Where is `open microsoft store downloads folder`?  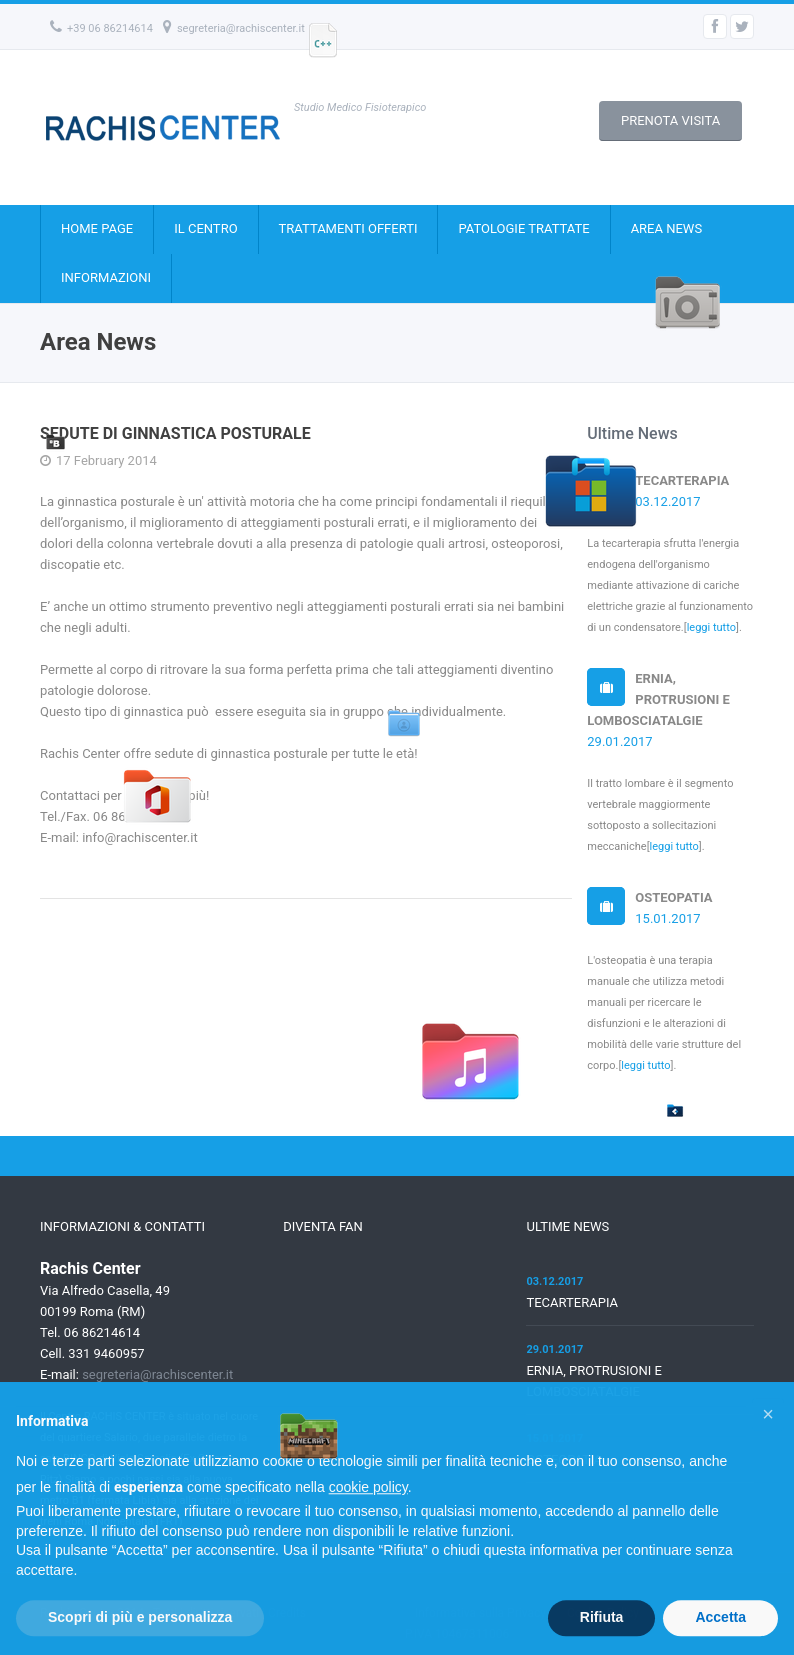
open microsoft store downloads folder is located at coordinates (590, 493).